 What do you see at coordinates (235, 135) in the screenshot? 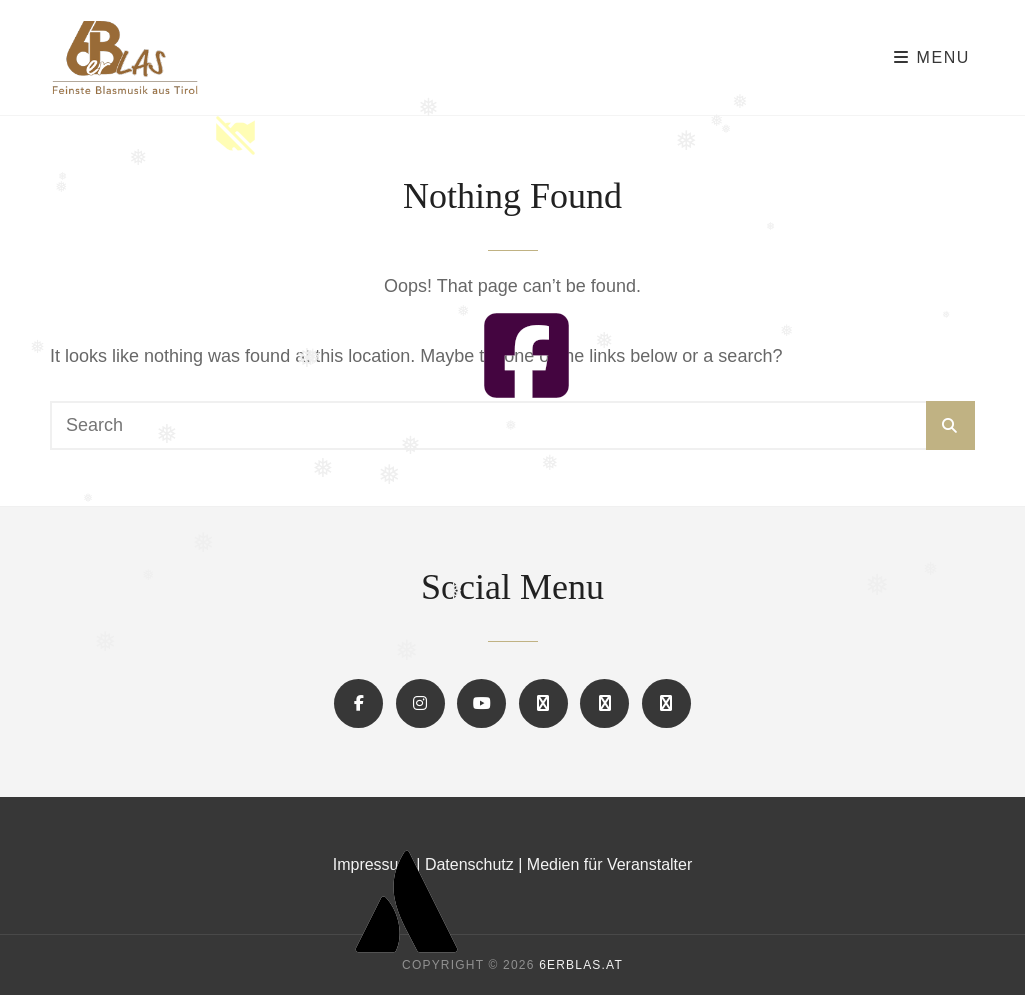
I see `indicates a canceled or declined agreement` at bounding box center [235, 135].